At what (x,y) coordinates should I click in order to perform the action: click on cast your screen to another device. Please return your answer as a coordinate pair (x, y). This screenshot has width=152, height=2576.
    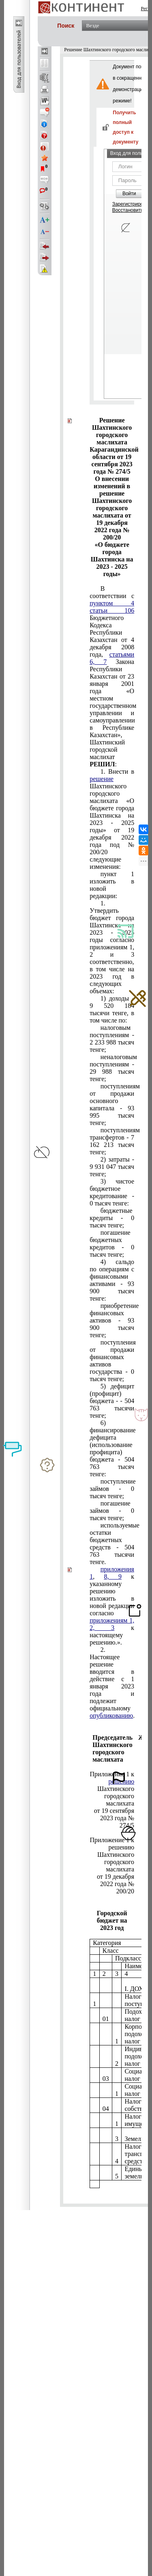
    Looking at the image, I should click on (125, 931).